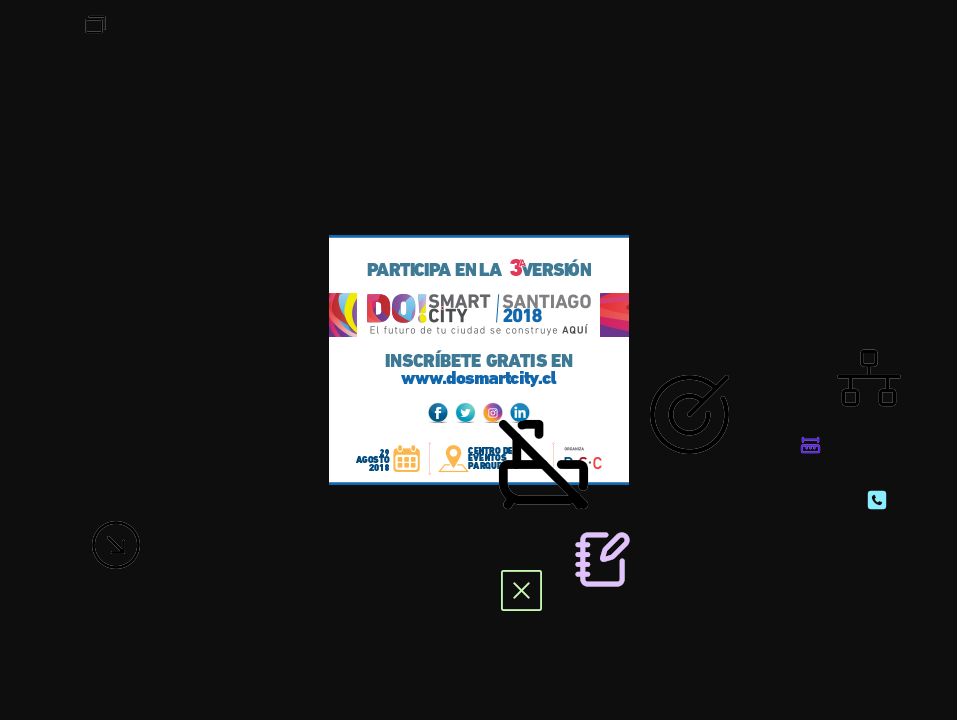 The image size is (957, 720). I want to click on view stacked cards or layers, so click(95, 24).